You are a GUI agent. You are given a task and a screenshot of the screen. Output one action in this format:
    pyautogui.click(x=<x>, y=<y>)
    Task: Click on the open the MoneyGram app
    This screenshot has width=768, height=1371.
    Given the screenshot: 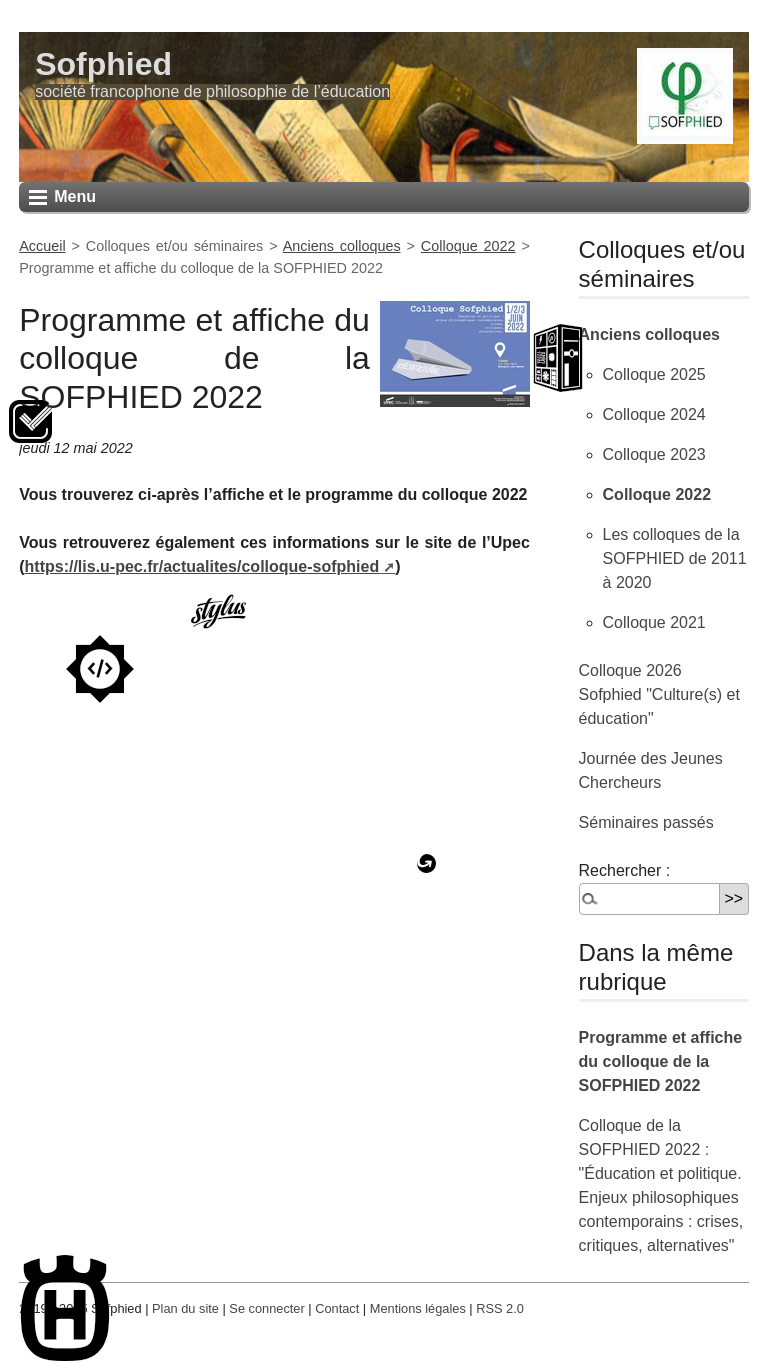 What is the action you would take?
    pyautogui.click(x=426, y=863)
    